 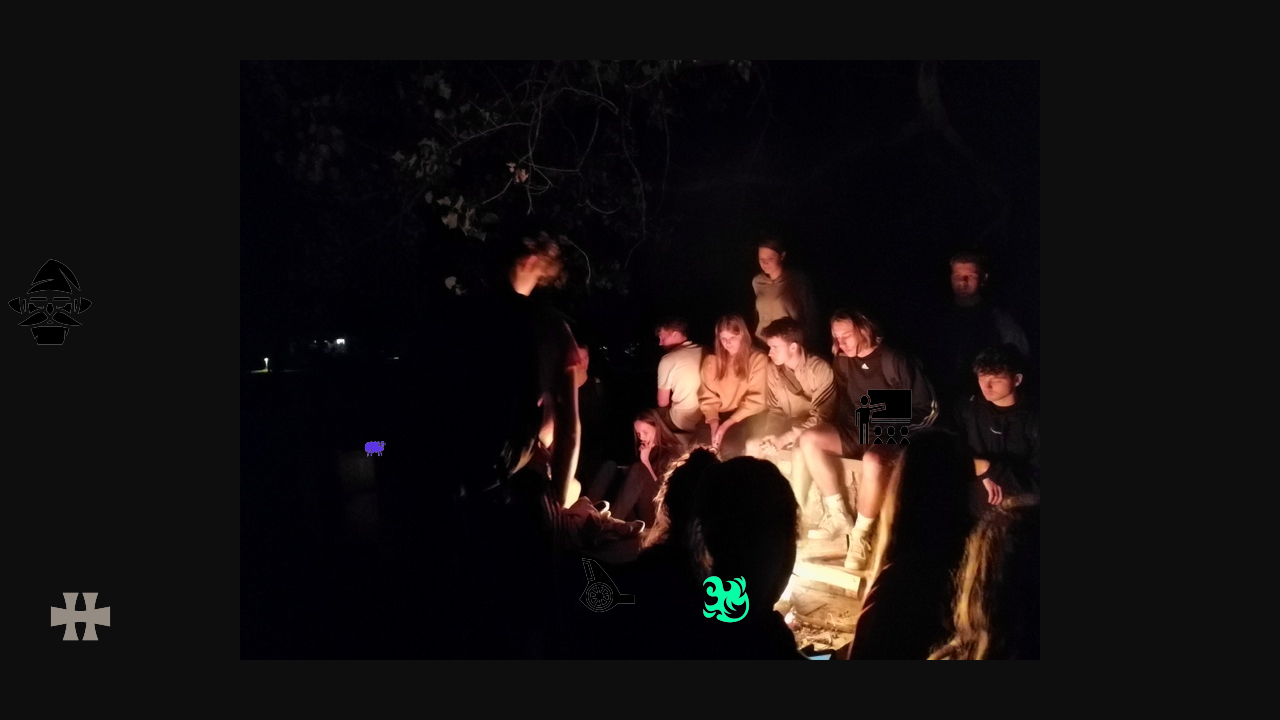 What do you see at coordinates (726, 599) in the screenshot?
I see `fire elemental or nature-fire hybrid ability` at bounding box center [726, 599].